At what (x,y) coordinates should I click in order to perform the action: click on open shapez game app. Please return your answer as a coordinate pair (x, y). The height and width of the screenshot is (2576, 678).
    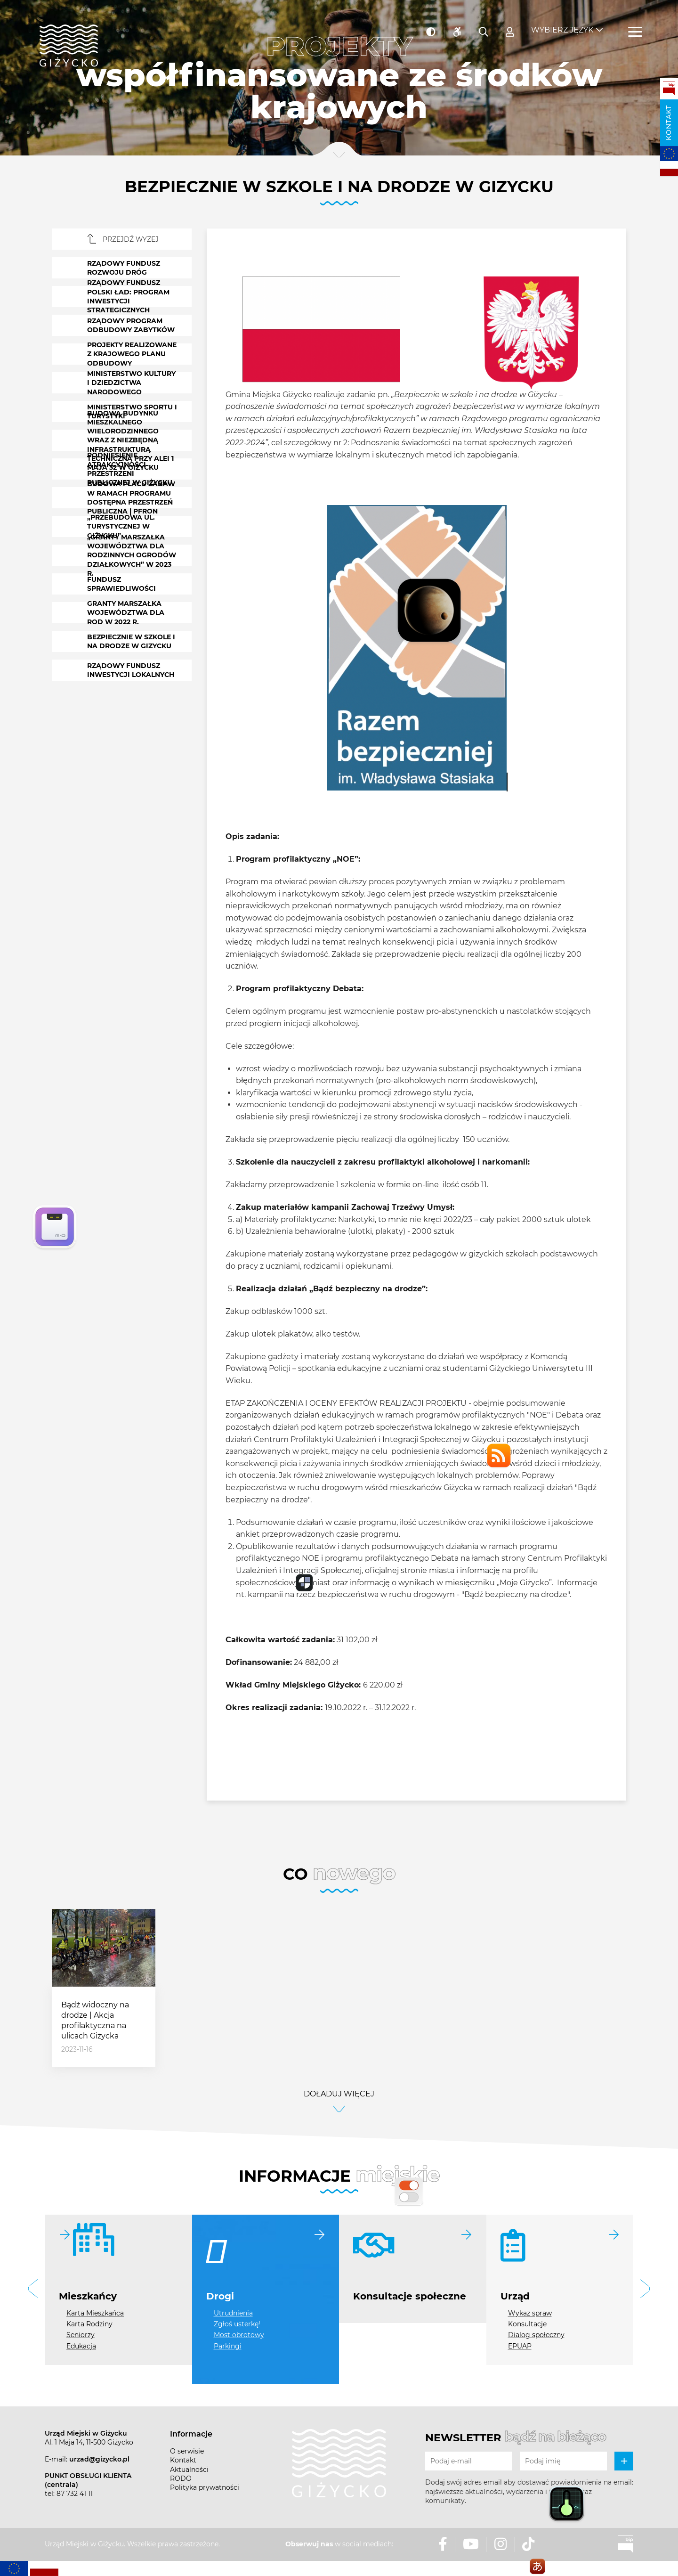
    Looking at the image, I should click on (304, 1582).